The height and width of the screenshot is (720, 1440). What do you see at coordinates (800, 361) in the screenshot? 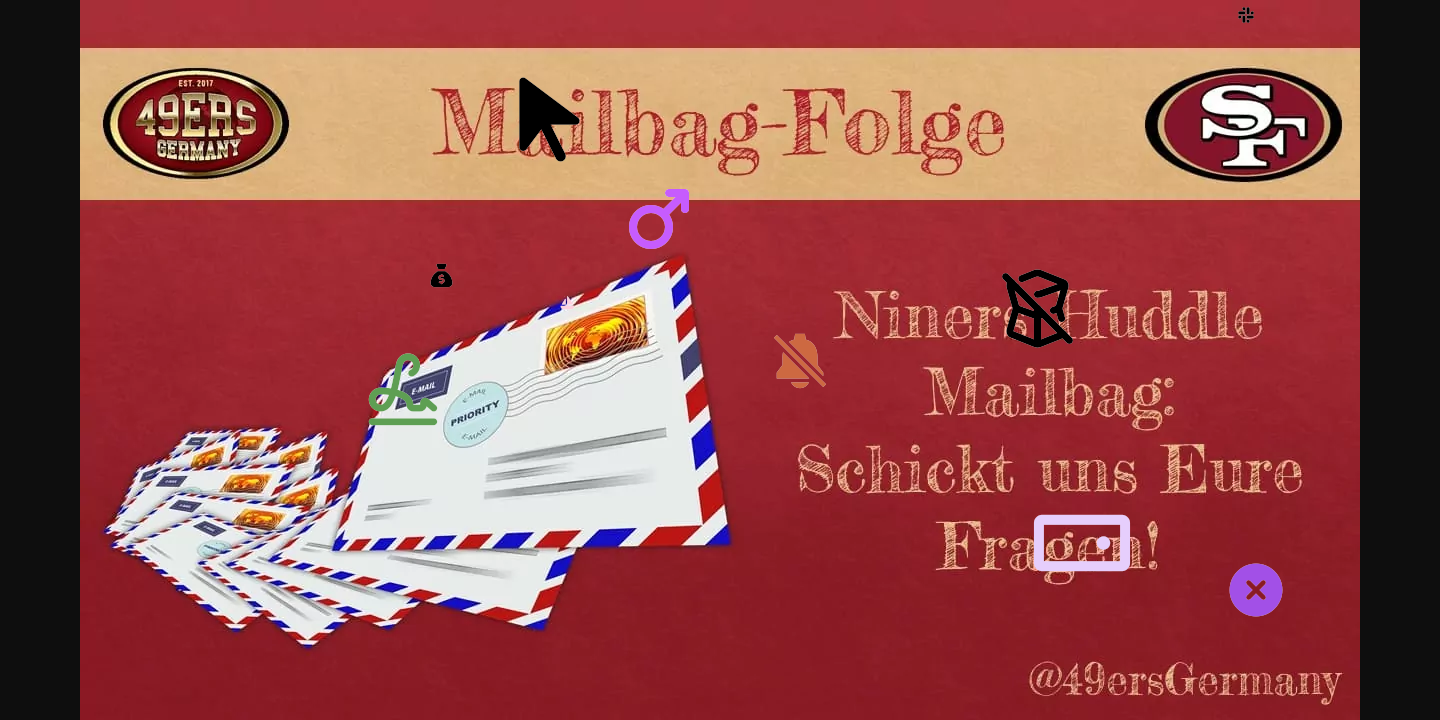
I see `mute notifications` at bounding box center [800, 361].